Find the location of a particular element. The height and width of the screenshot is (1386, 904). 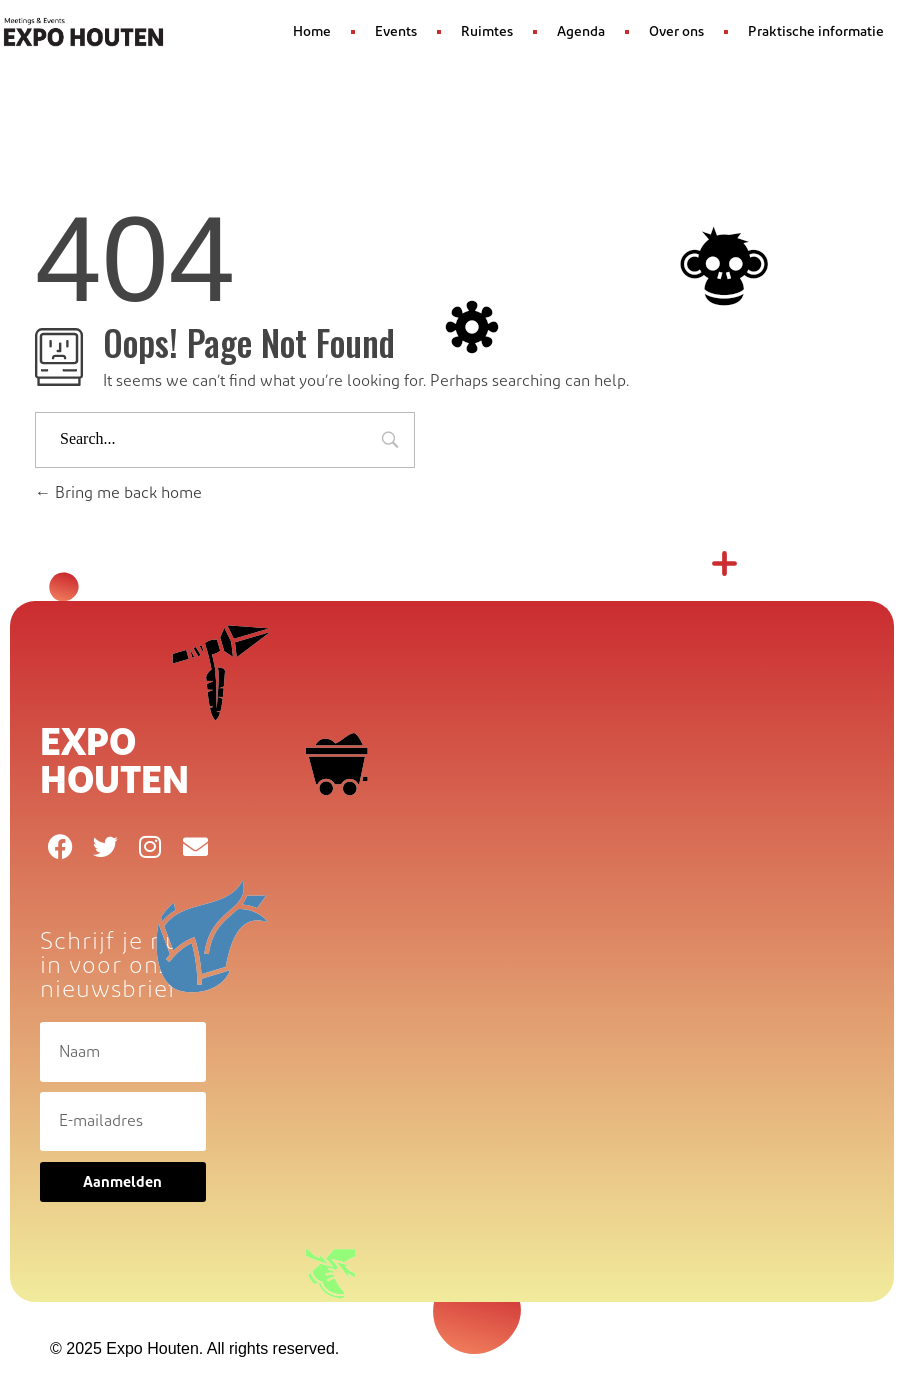

equip a spear weapon in your inventory is located at coordinates (221, 672).